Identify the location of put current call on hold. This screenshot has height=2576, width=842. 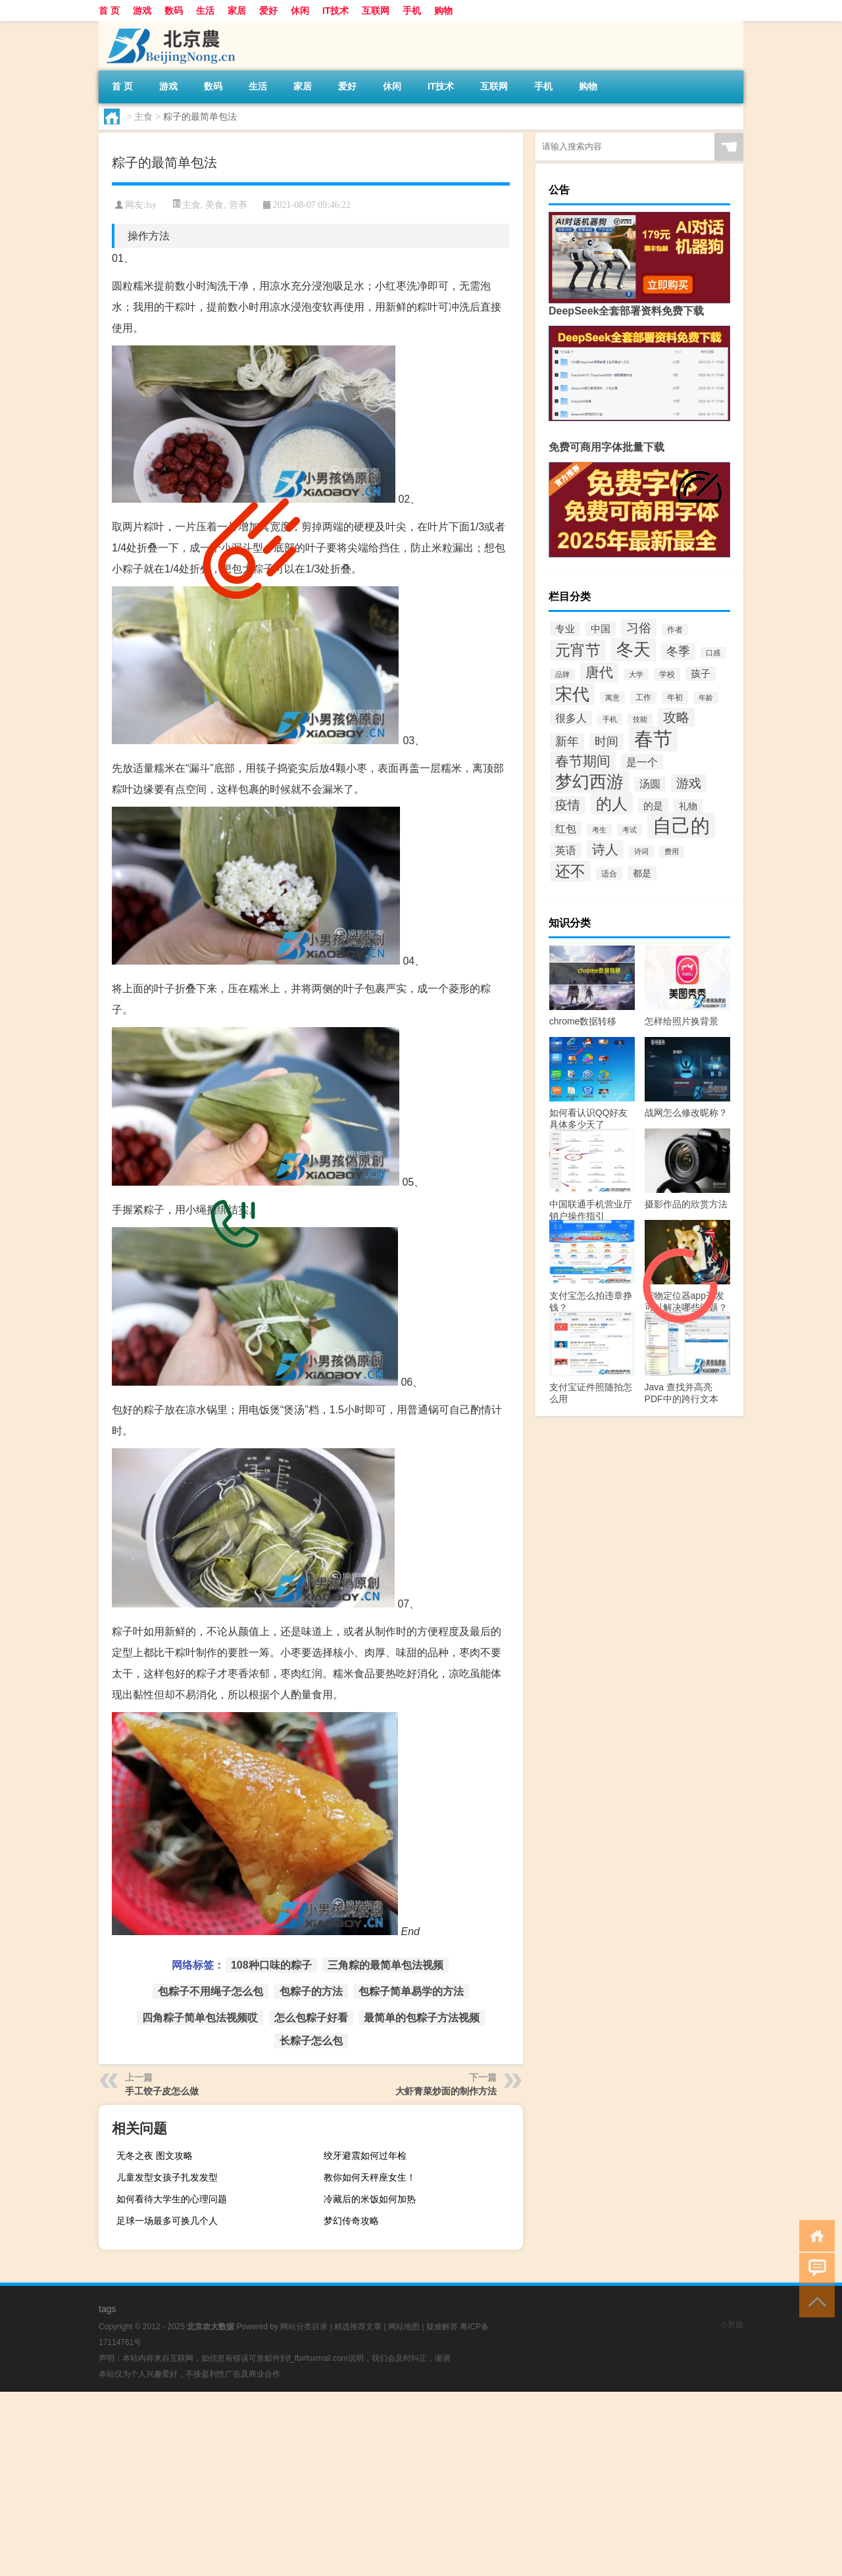
(235, 1223).